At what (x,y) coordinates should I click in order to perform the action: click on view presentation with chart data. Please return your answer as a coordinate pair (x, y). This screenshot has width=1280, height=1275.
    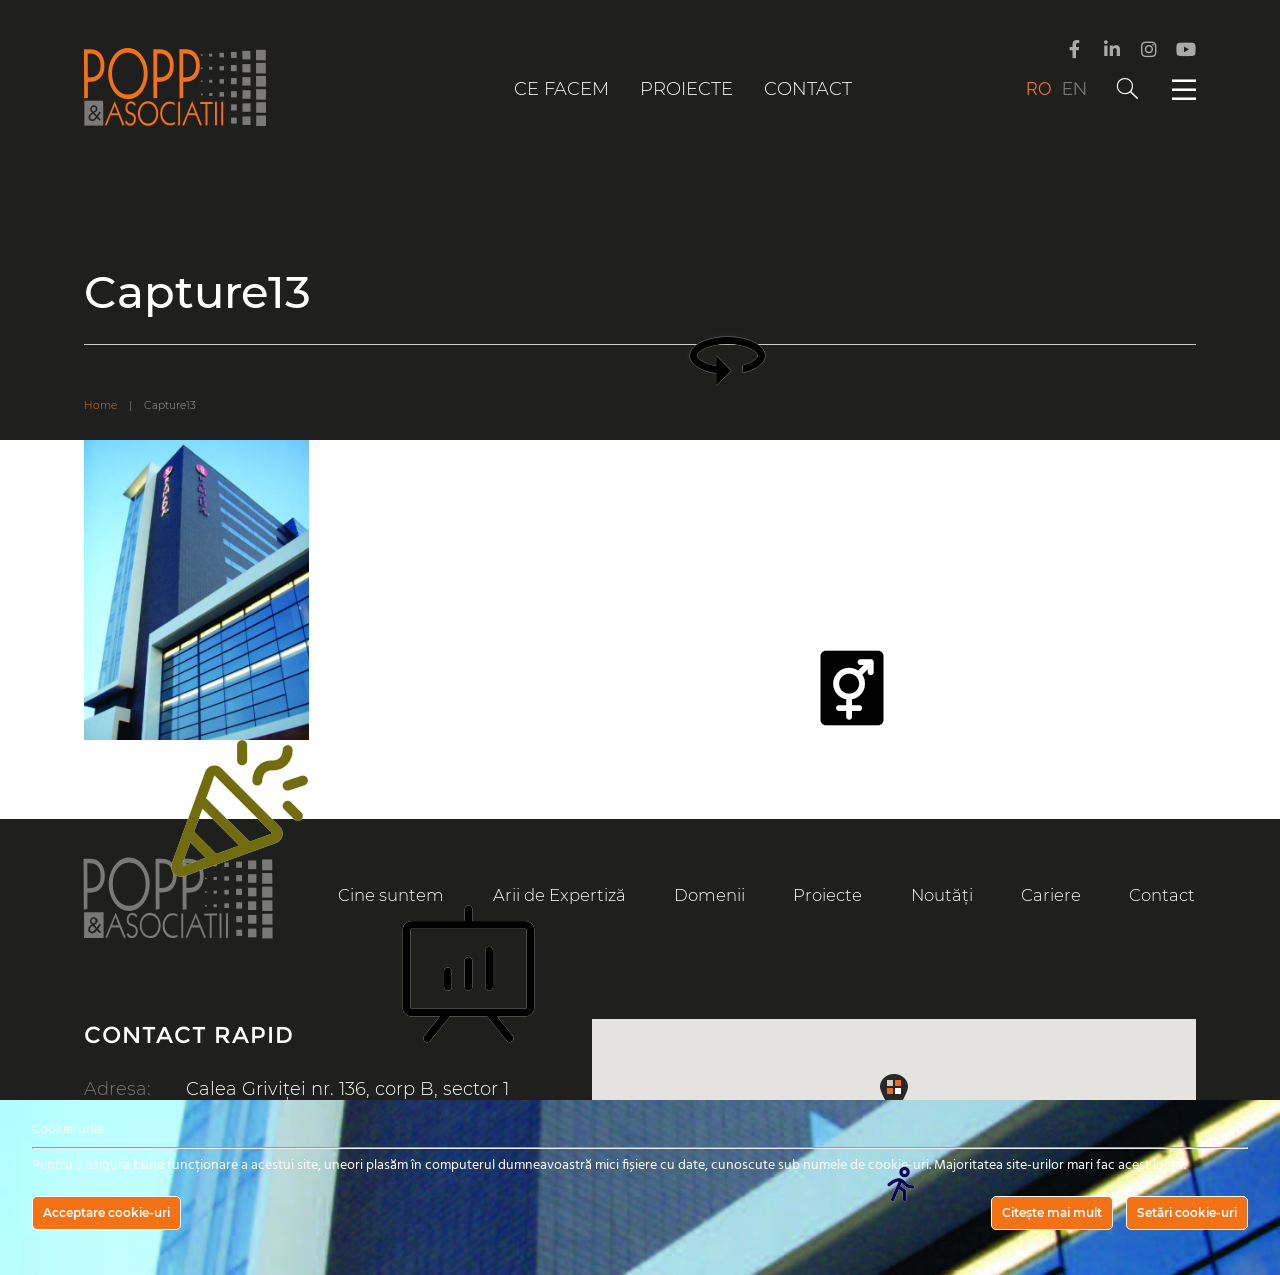
    Looking at the image, I should click on (468, 976).